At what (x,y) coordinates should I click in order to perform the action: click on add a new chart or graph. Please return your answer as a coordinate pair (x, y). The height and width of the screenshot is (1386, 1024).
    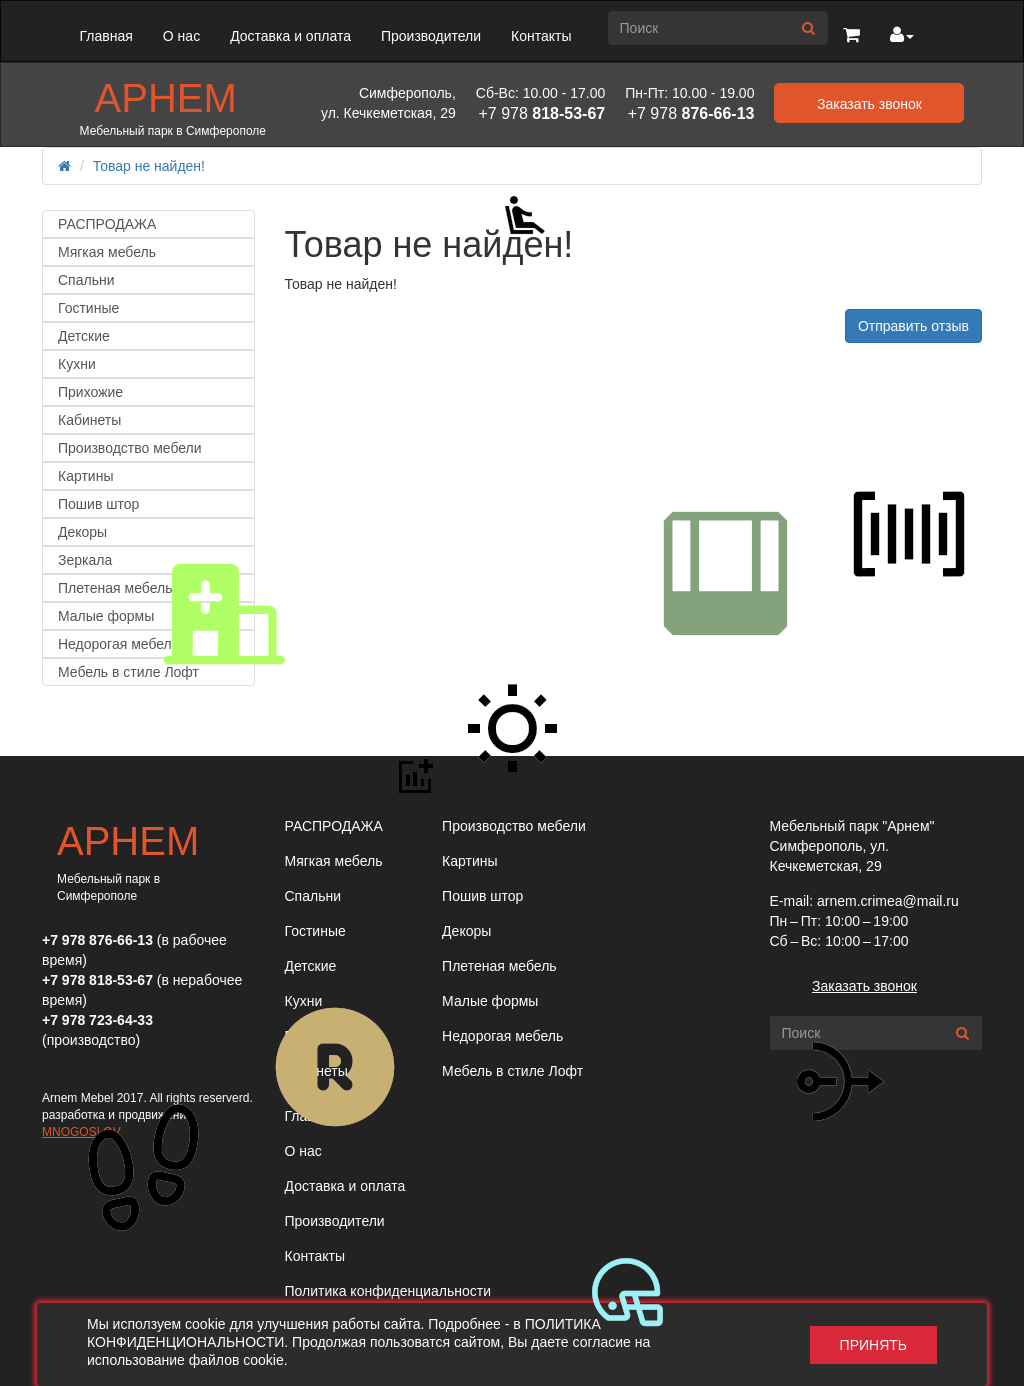
    Looking at the image, I should click on (415, 777).